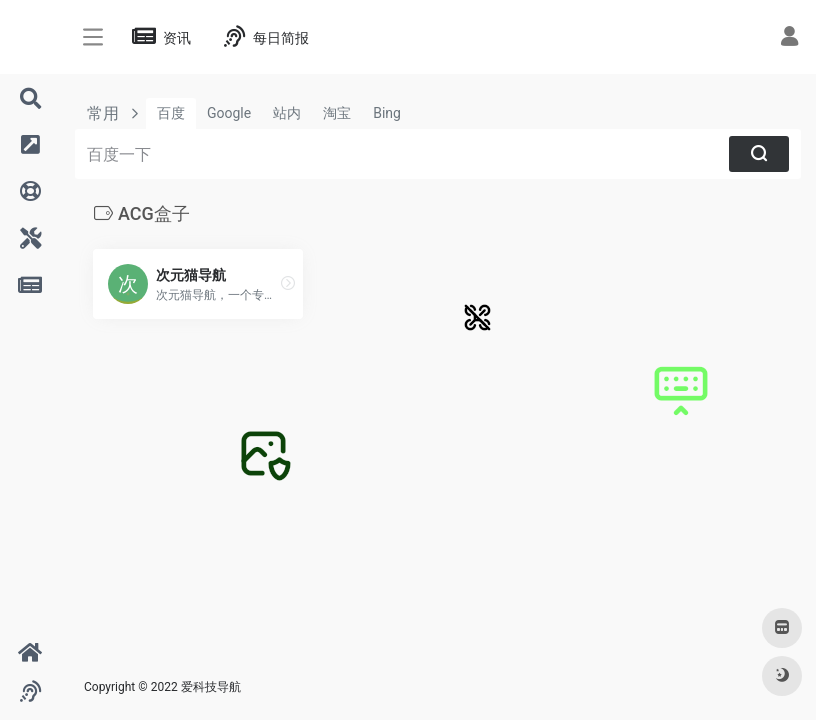 The height and width of the screenshot is (720, 816). Describe the element at coordinates (263, 453) in the screenshot. I see `protected photo or image` at that location.